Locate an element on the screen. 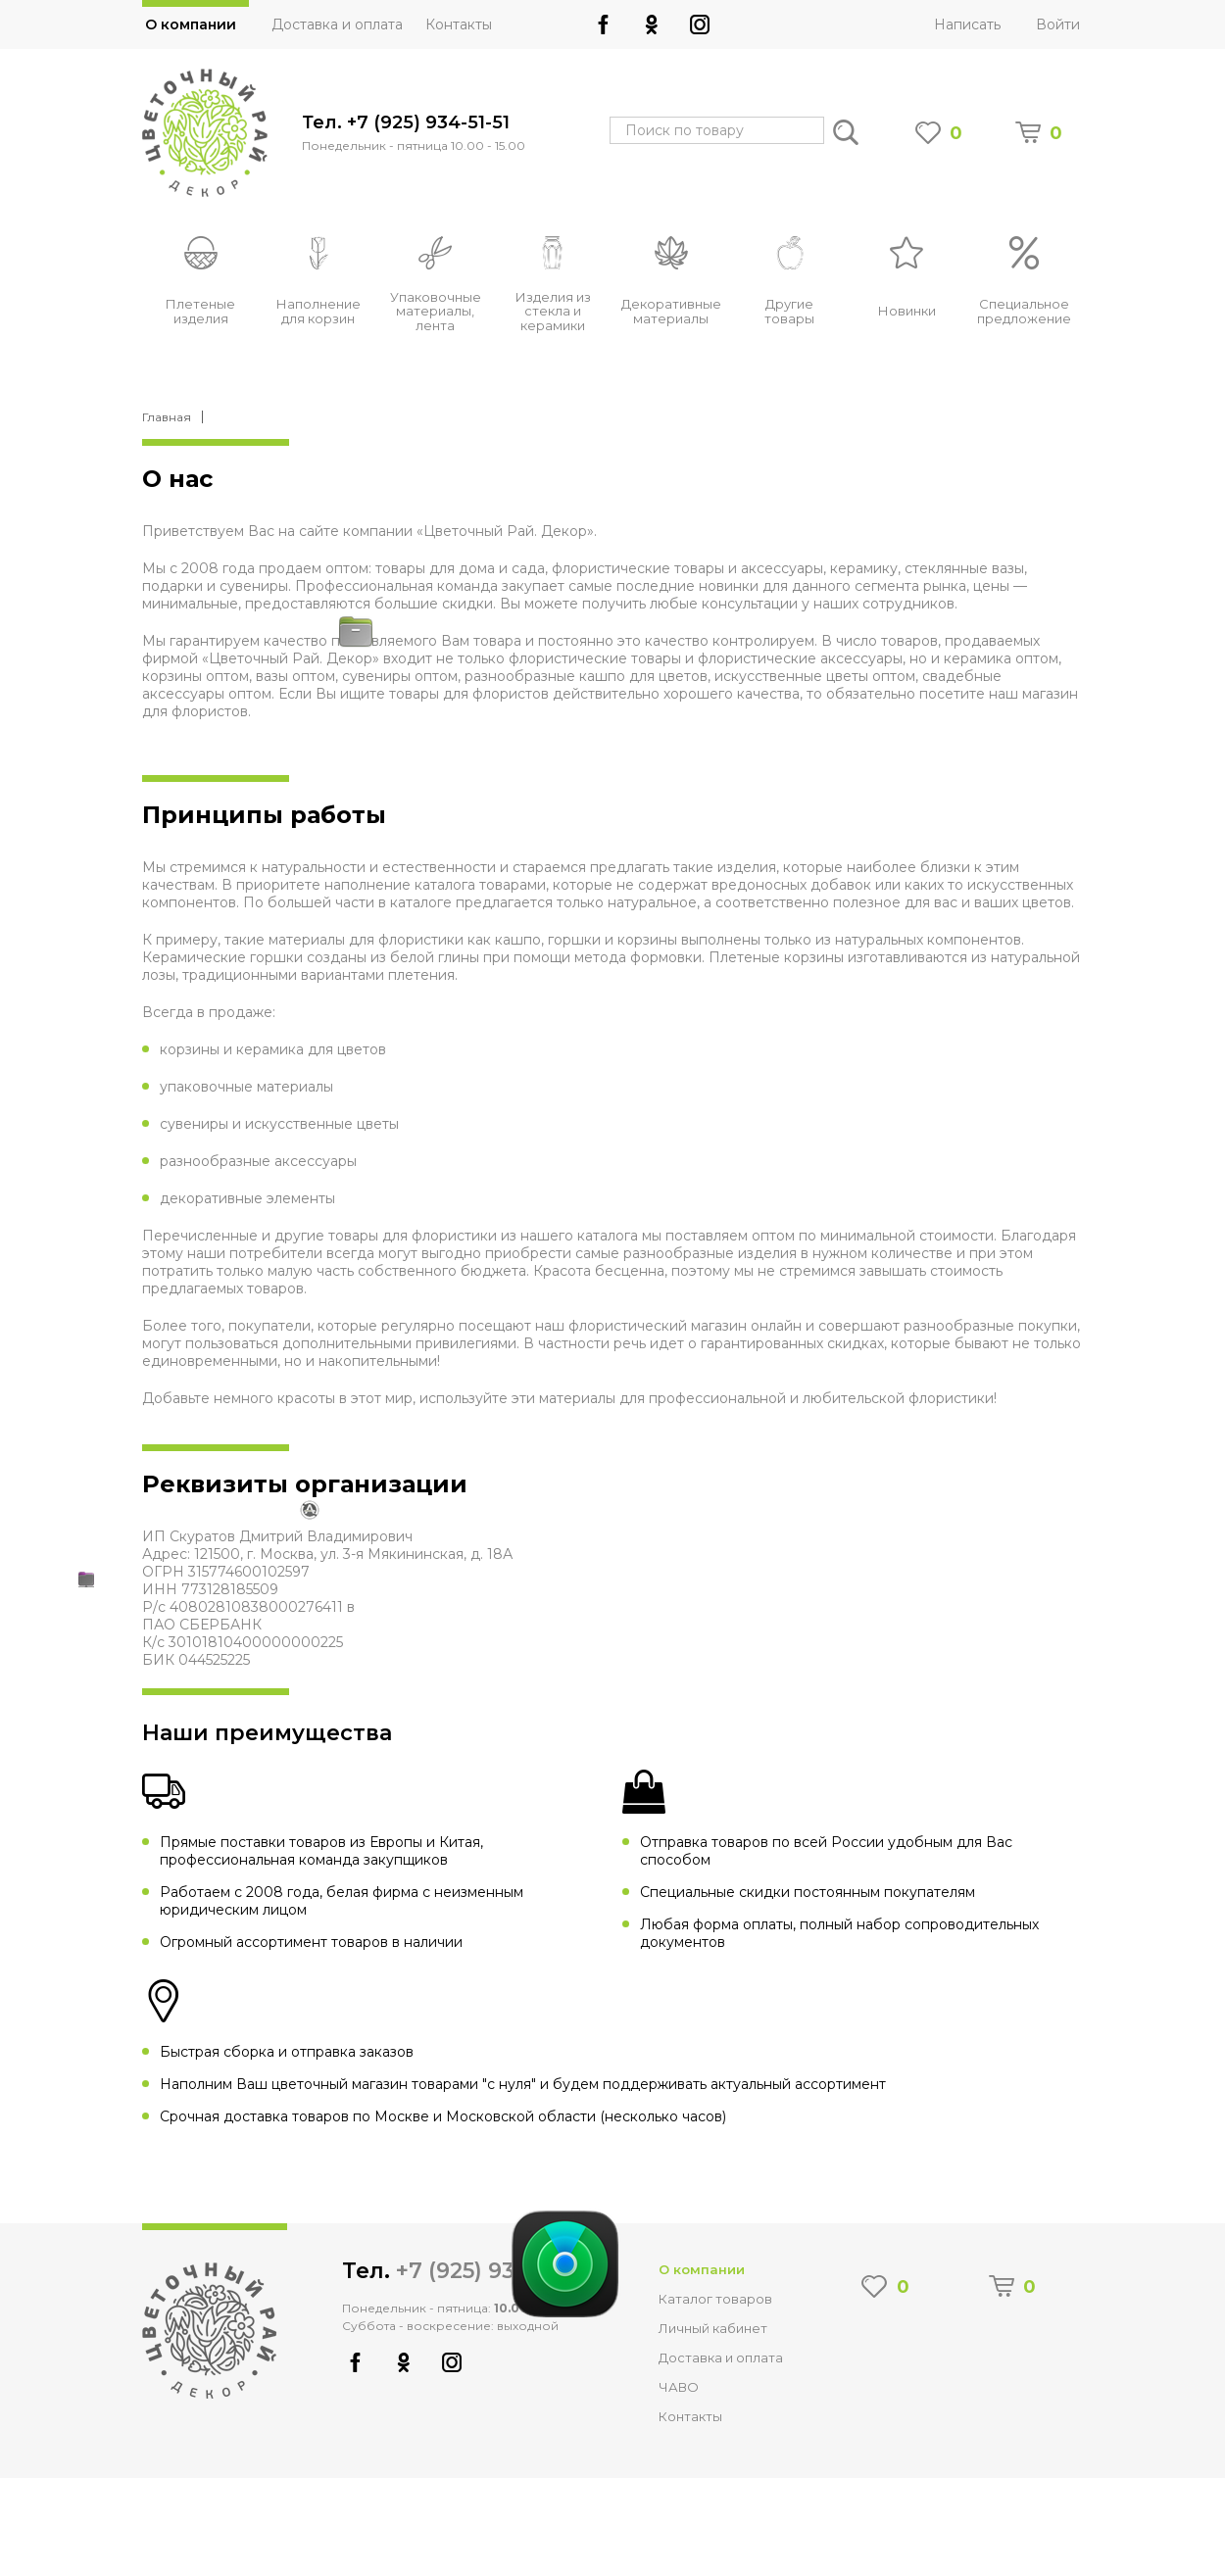 The image size is (1225, 2576). open the software updater application is located at coordinates (310, 1510).